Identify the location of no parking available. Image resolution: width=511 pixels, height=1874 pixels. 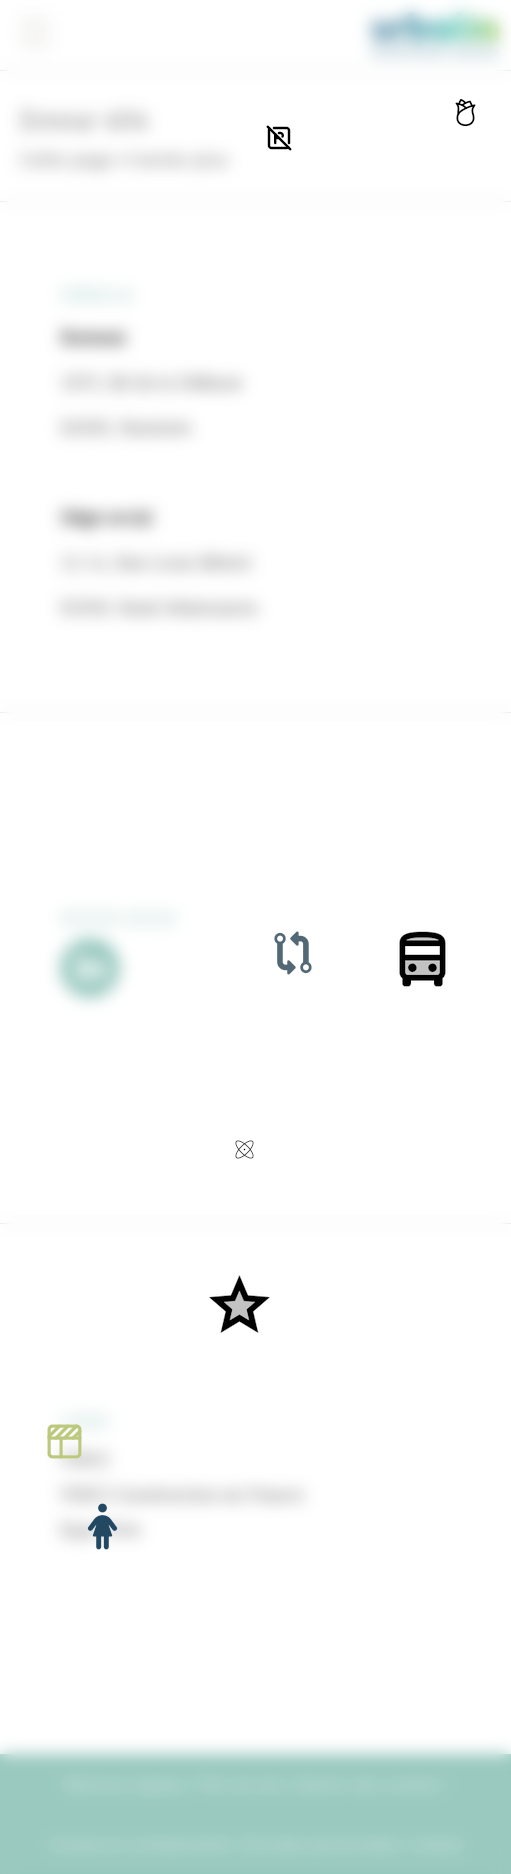
(279, 138).